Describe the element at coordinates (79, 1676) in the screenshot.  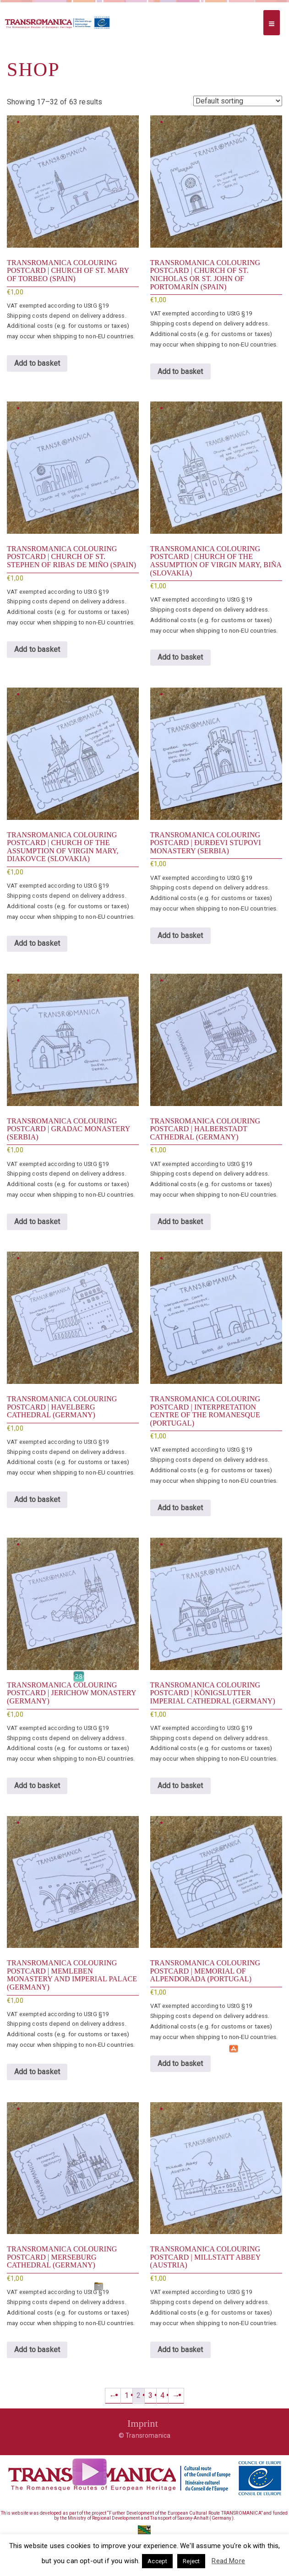
I see `open the calendar app` at that location.